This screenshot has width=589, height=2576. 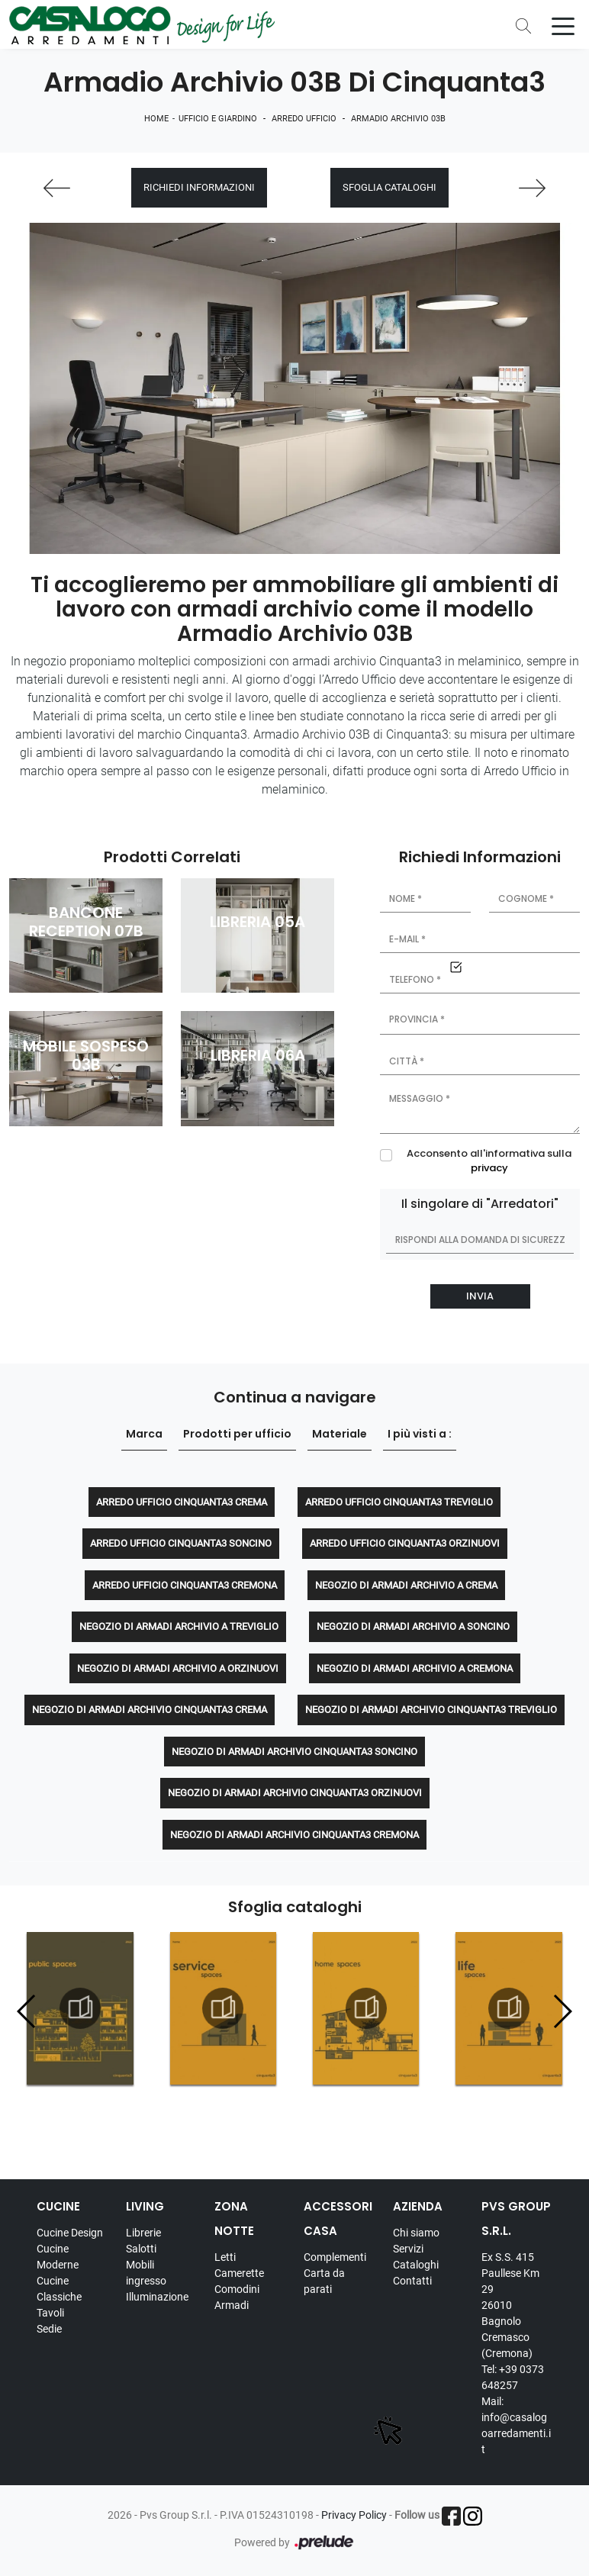 I want to click on click or tap to interact, so click(x=389, y=2432).